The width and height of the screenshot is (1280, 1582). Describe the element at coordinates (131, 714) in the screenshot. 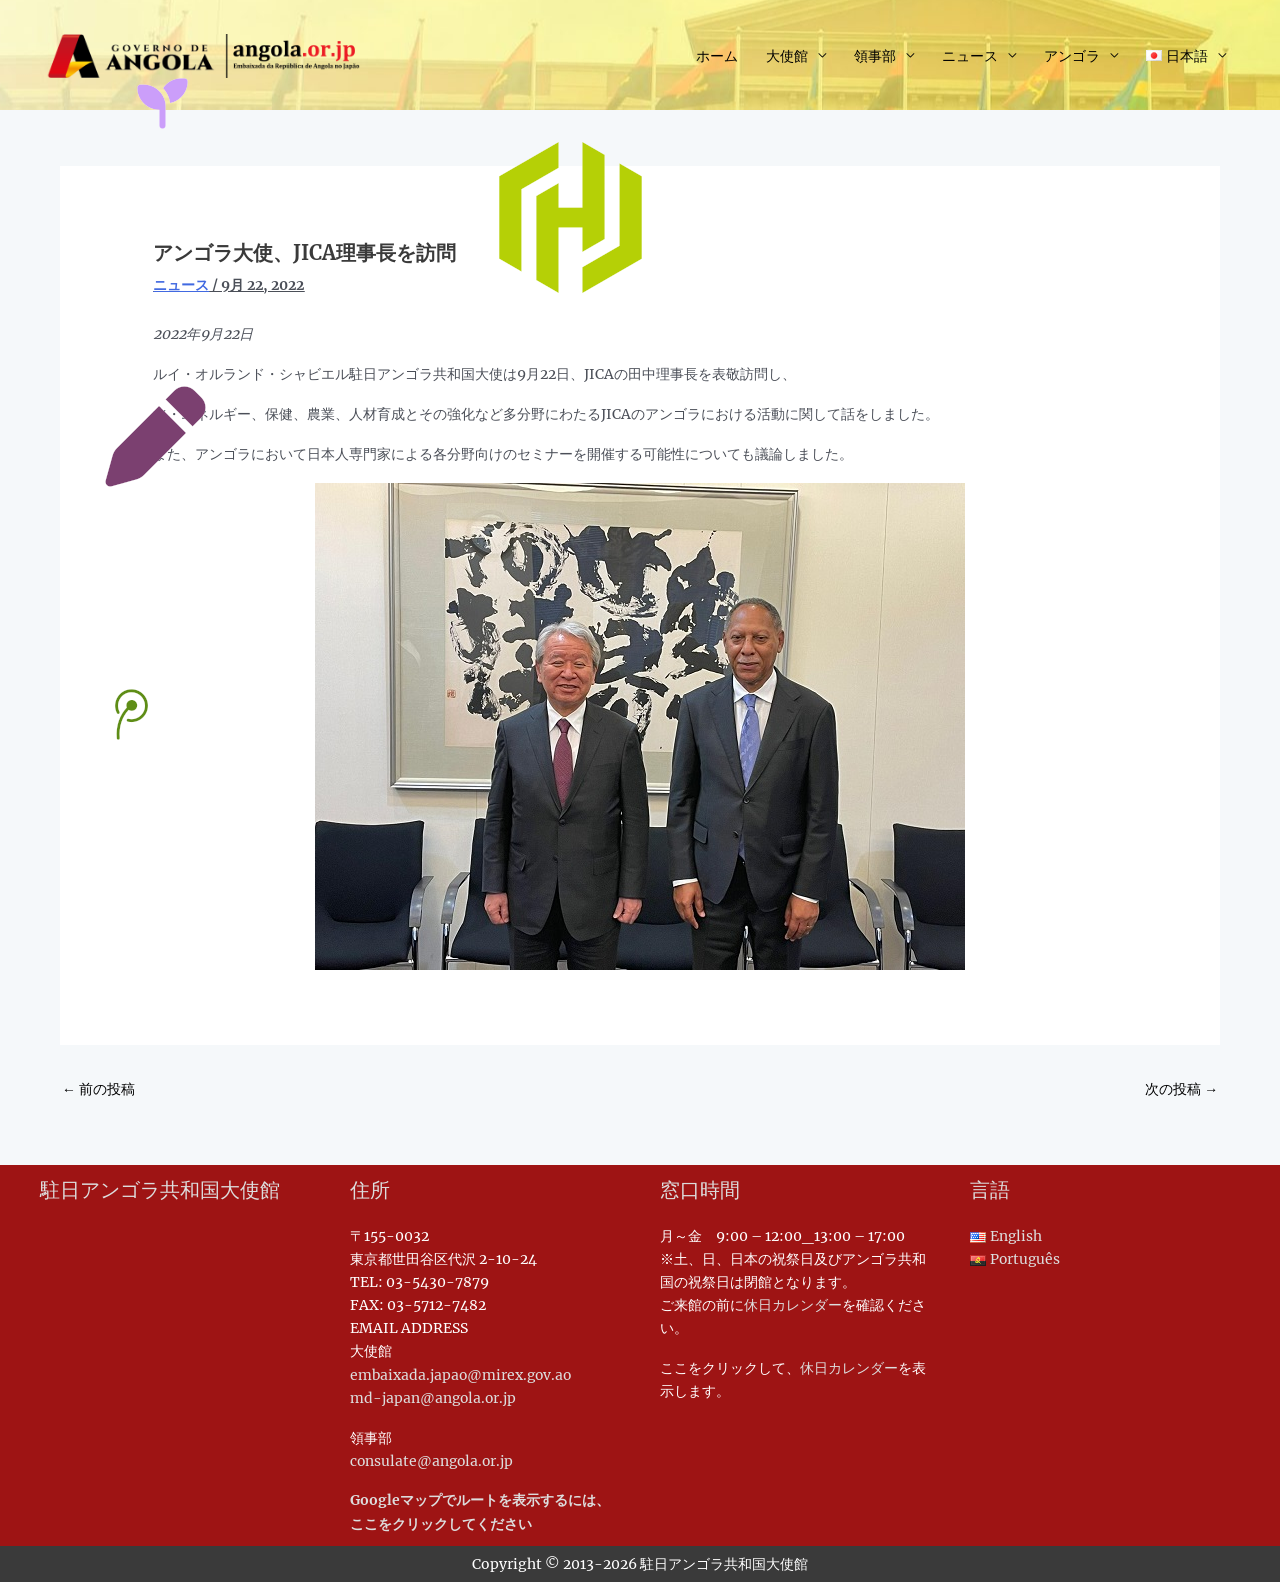

I see `open tencent weibo app` at that location.